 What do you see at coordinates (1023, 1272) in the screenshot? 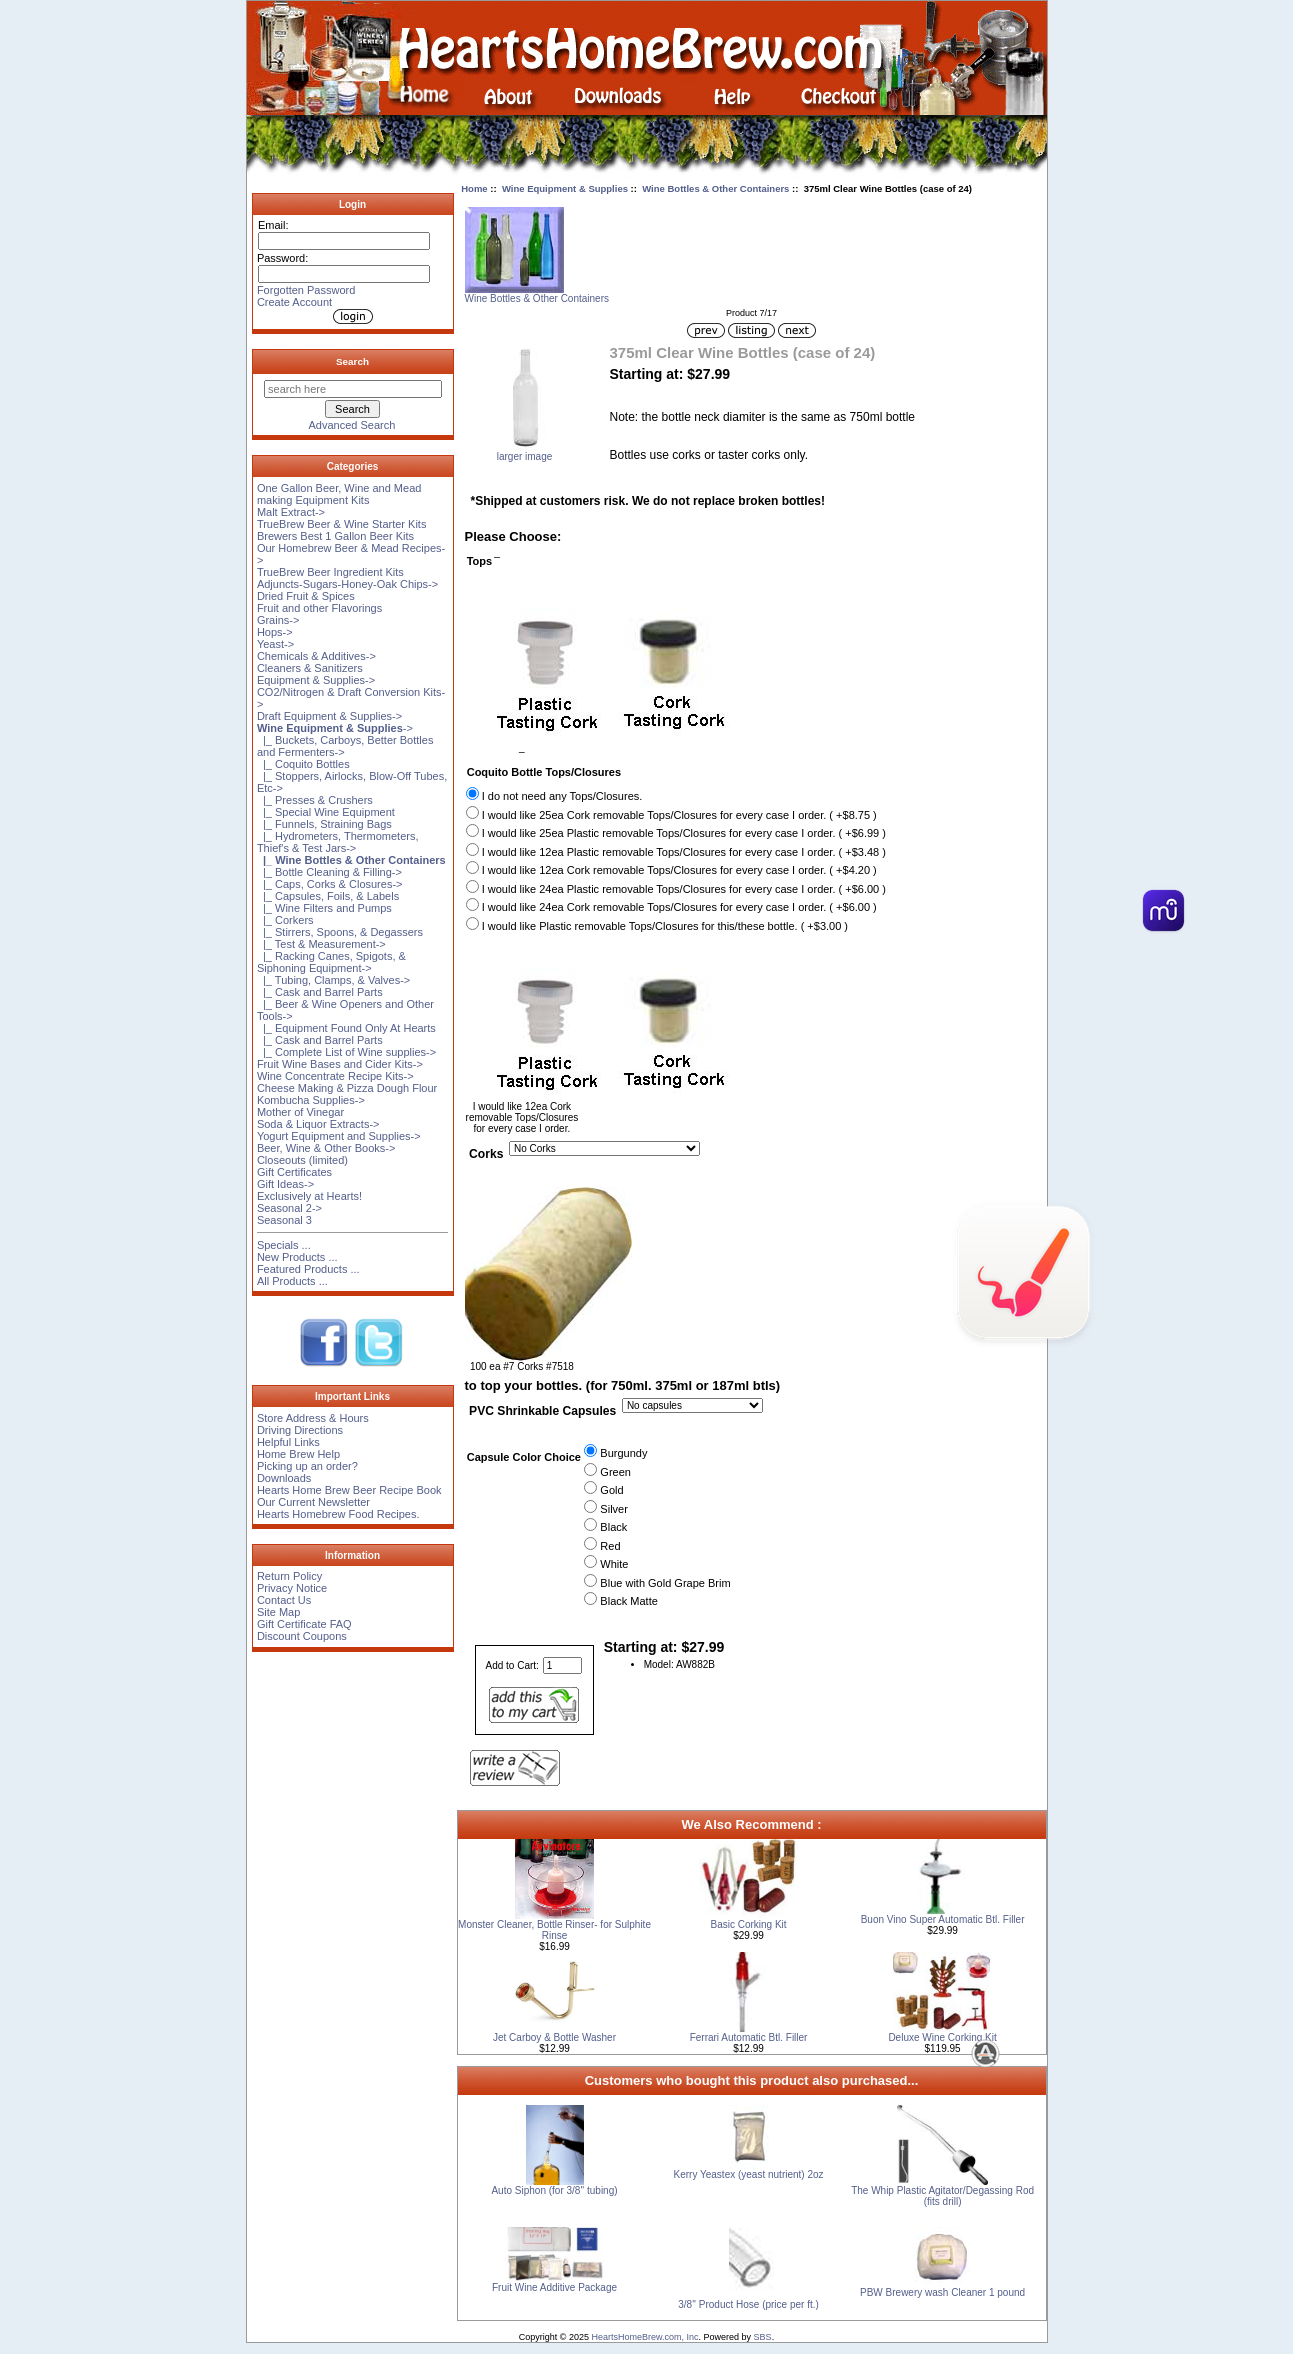
I see `open gnome paint application` at bounding box center [1023, 1272].